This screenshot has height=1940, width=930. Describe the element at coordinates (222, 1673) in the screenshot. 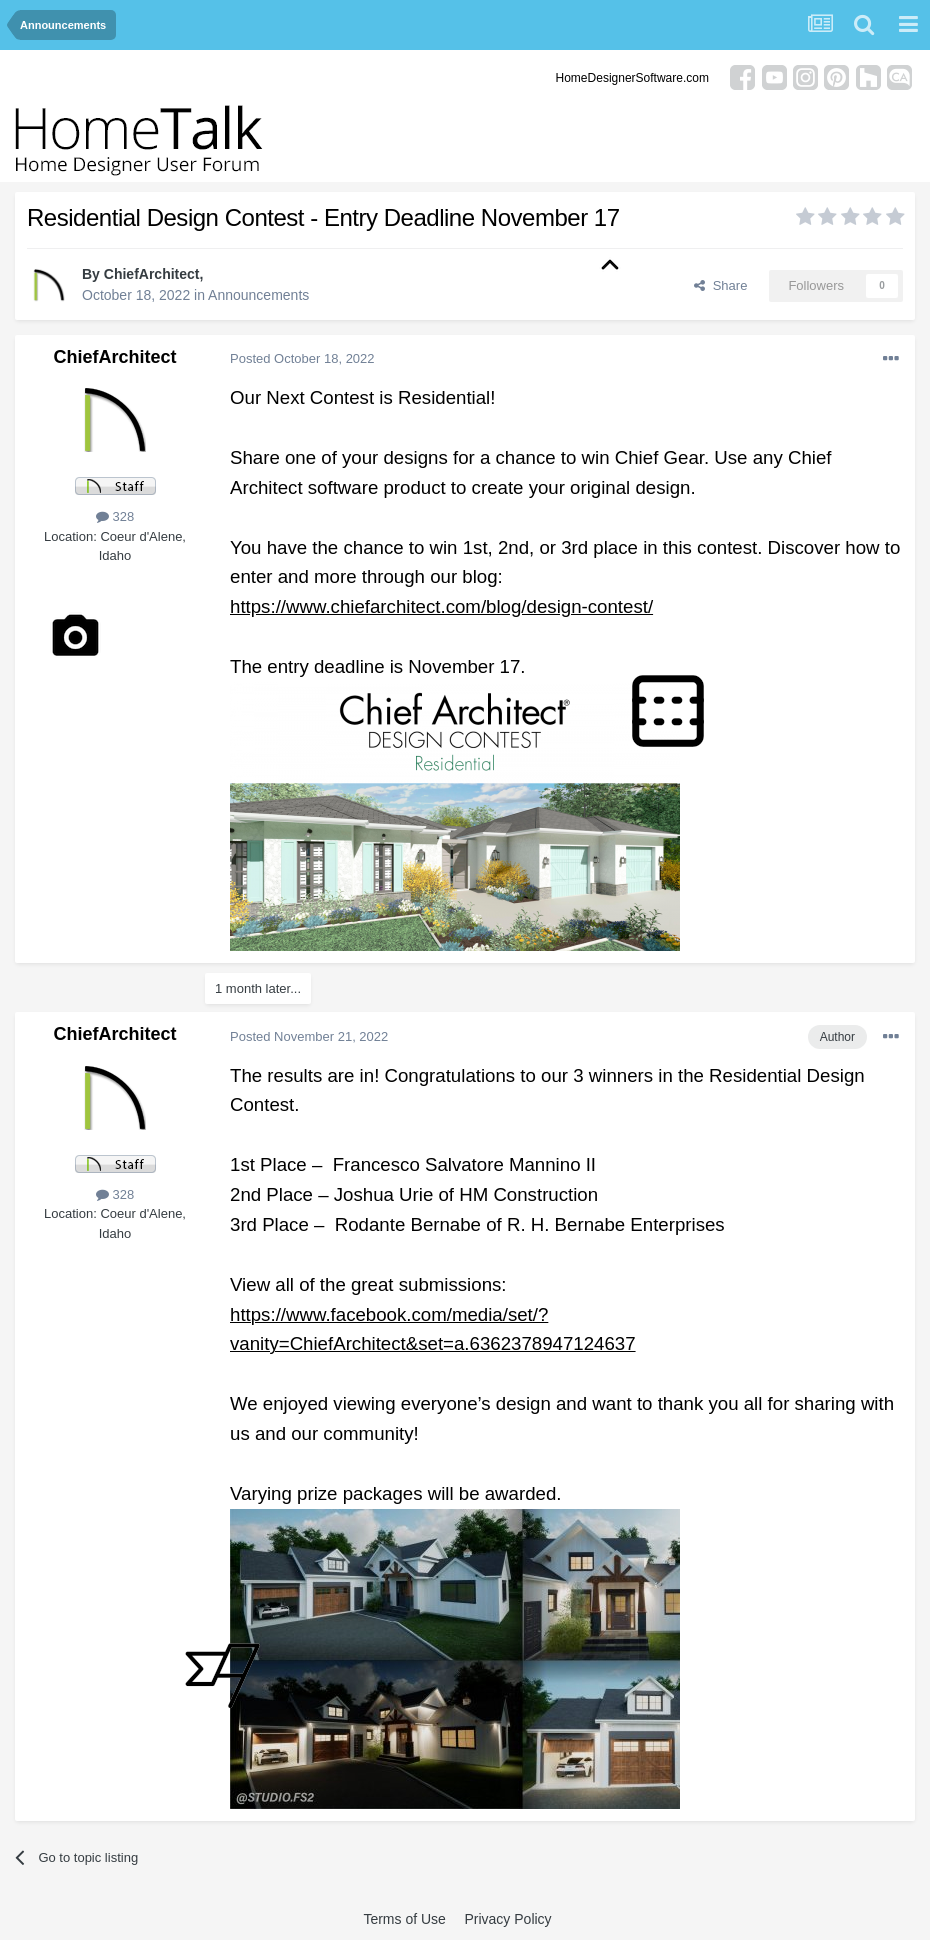

I see `flag or mark an item for follow-up` at that location.